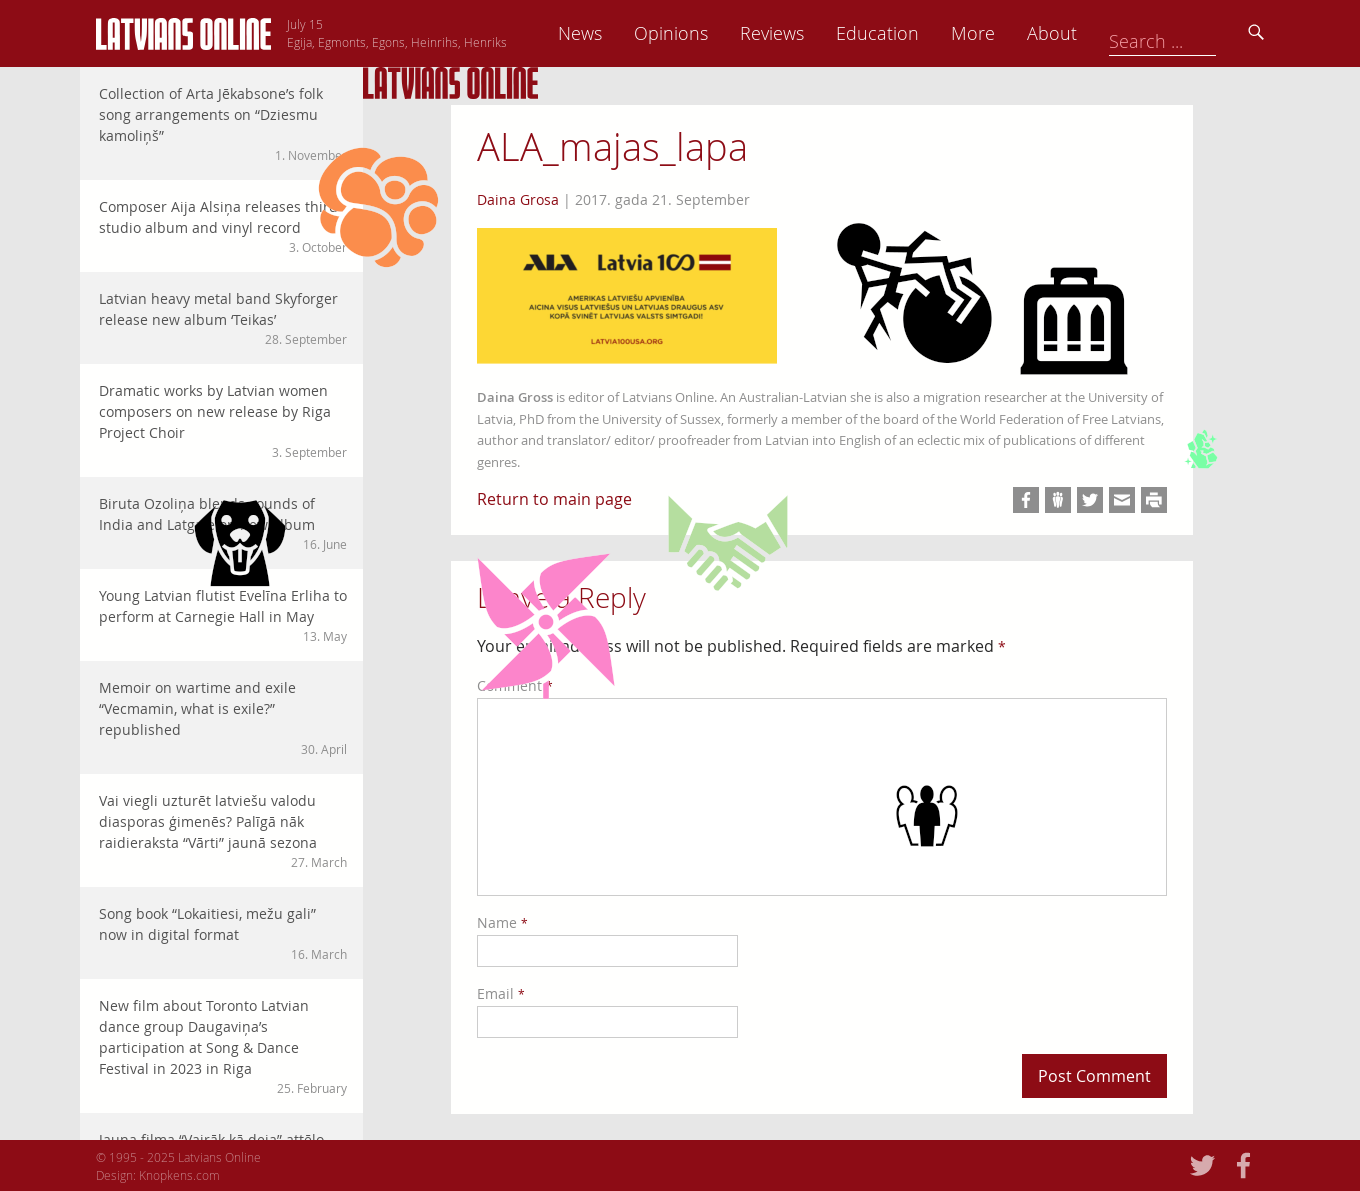 This screenshot has width=1360, height=1191. Describe the element at coordinates (1074, 321) in the screenshot. I see `ammunition inventory or storage in a game` at that location.